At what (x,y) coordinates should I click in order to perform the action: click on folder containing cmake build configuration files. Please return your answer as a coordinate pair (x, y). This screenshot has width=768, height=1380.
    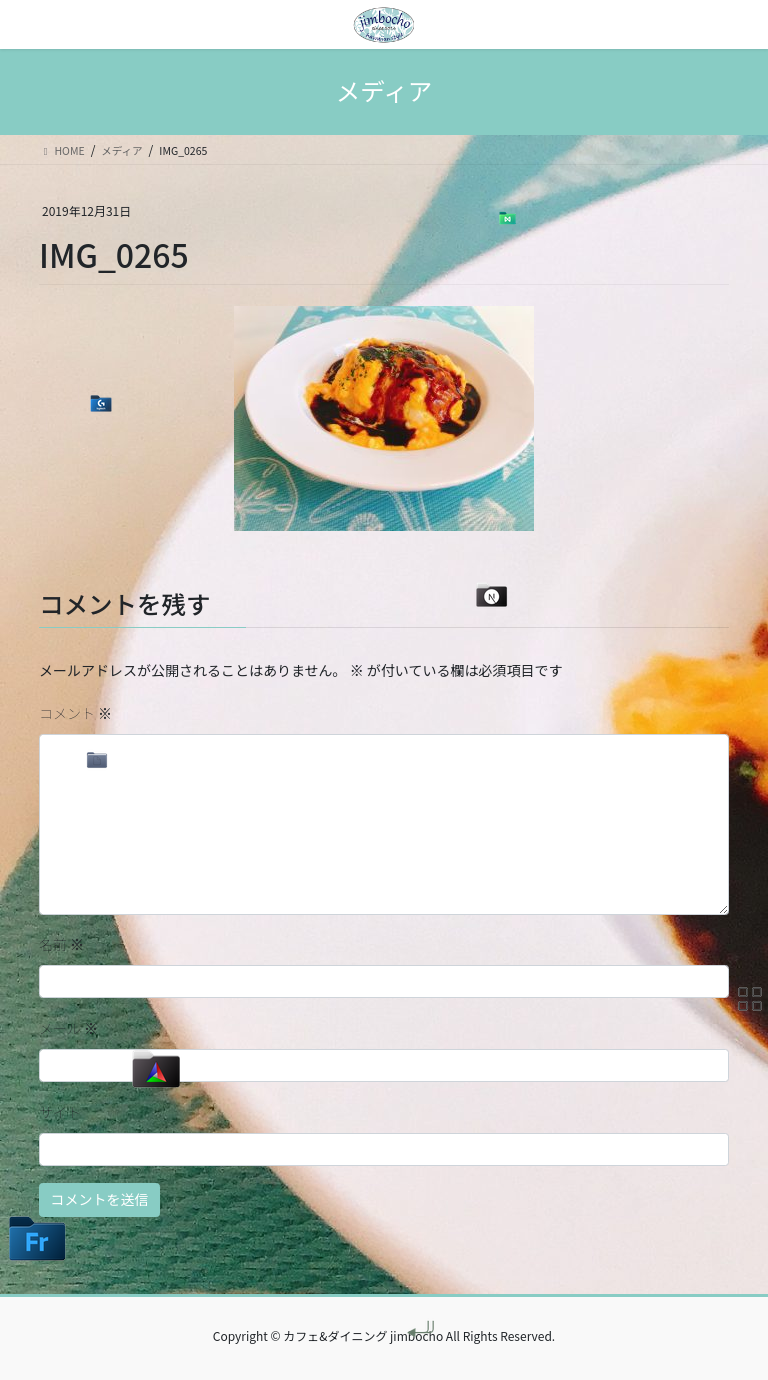
    Looking at the image, I should click on (156, 1070).